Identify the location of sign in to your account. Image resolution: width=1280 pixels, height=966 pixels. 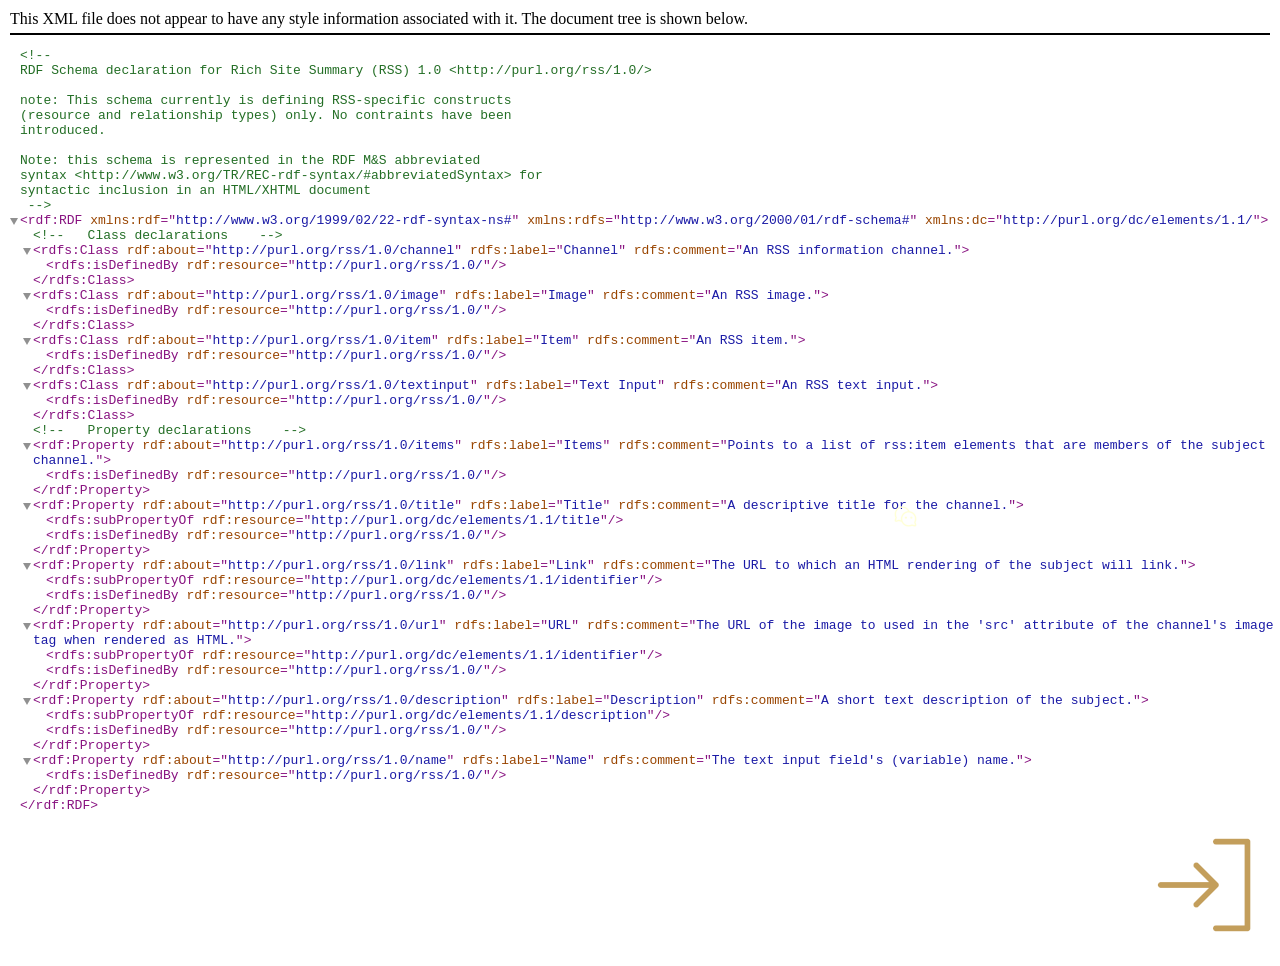
(1212, 885).